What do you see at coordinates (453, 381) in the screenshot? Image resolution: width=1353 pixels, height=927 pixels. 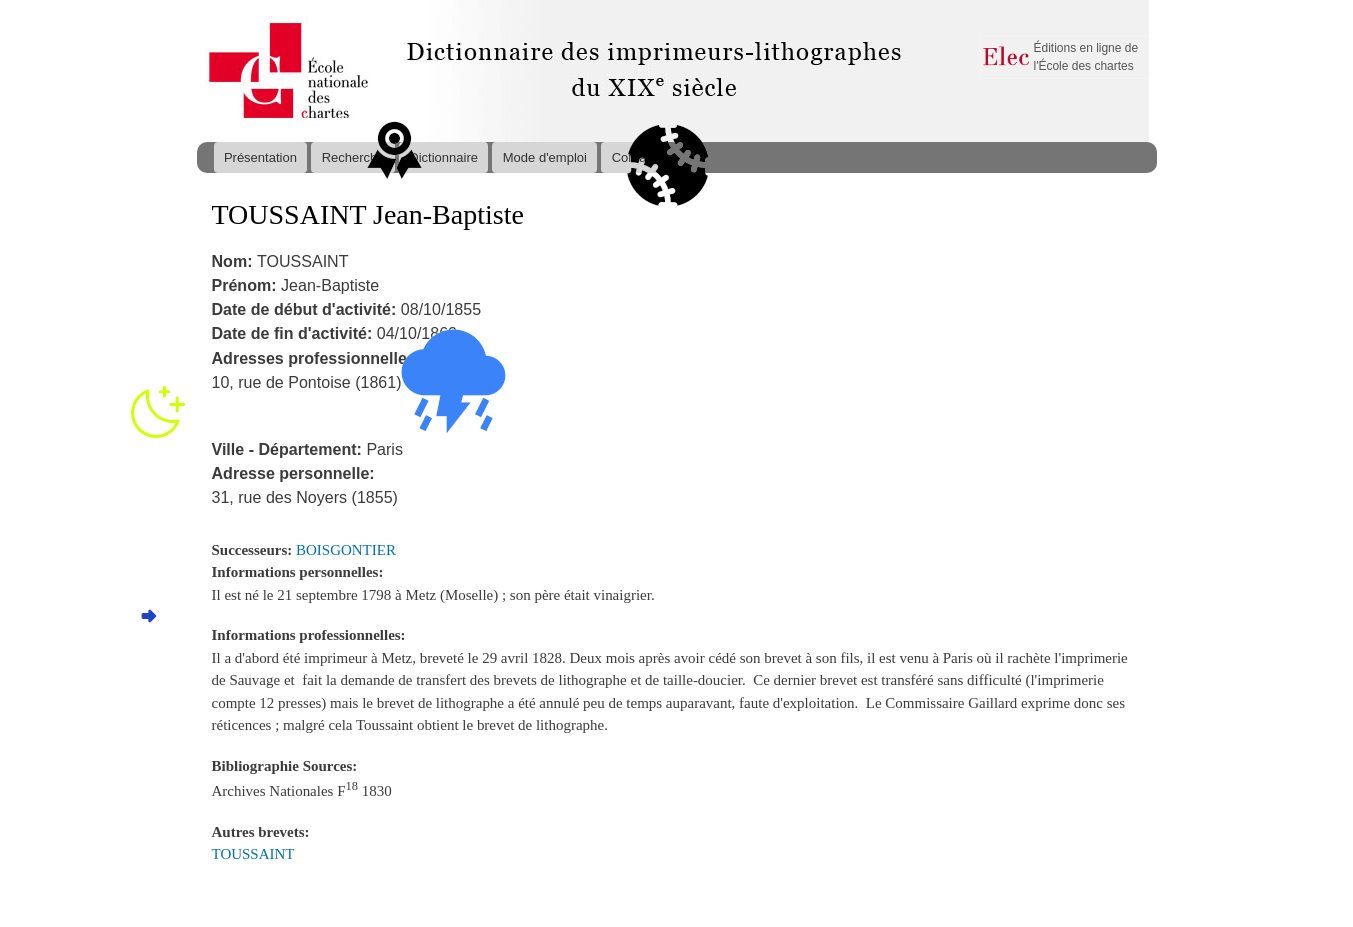 I see `indicates thunderstorm weather conditions` at bounding box center [453, 381].